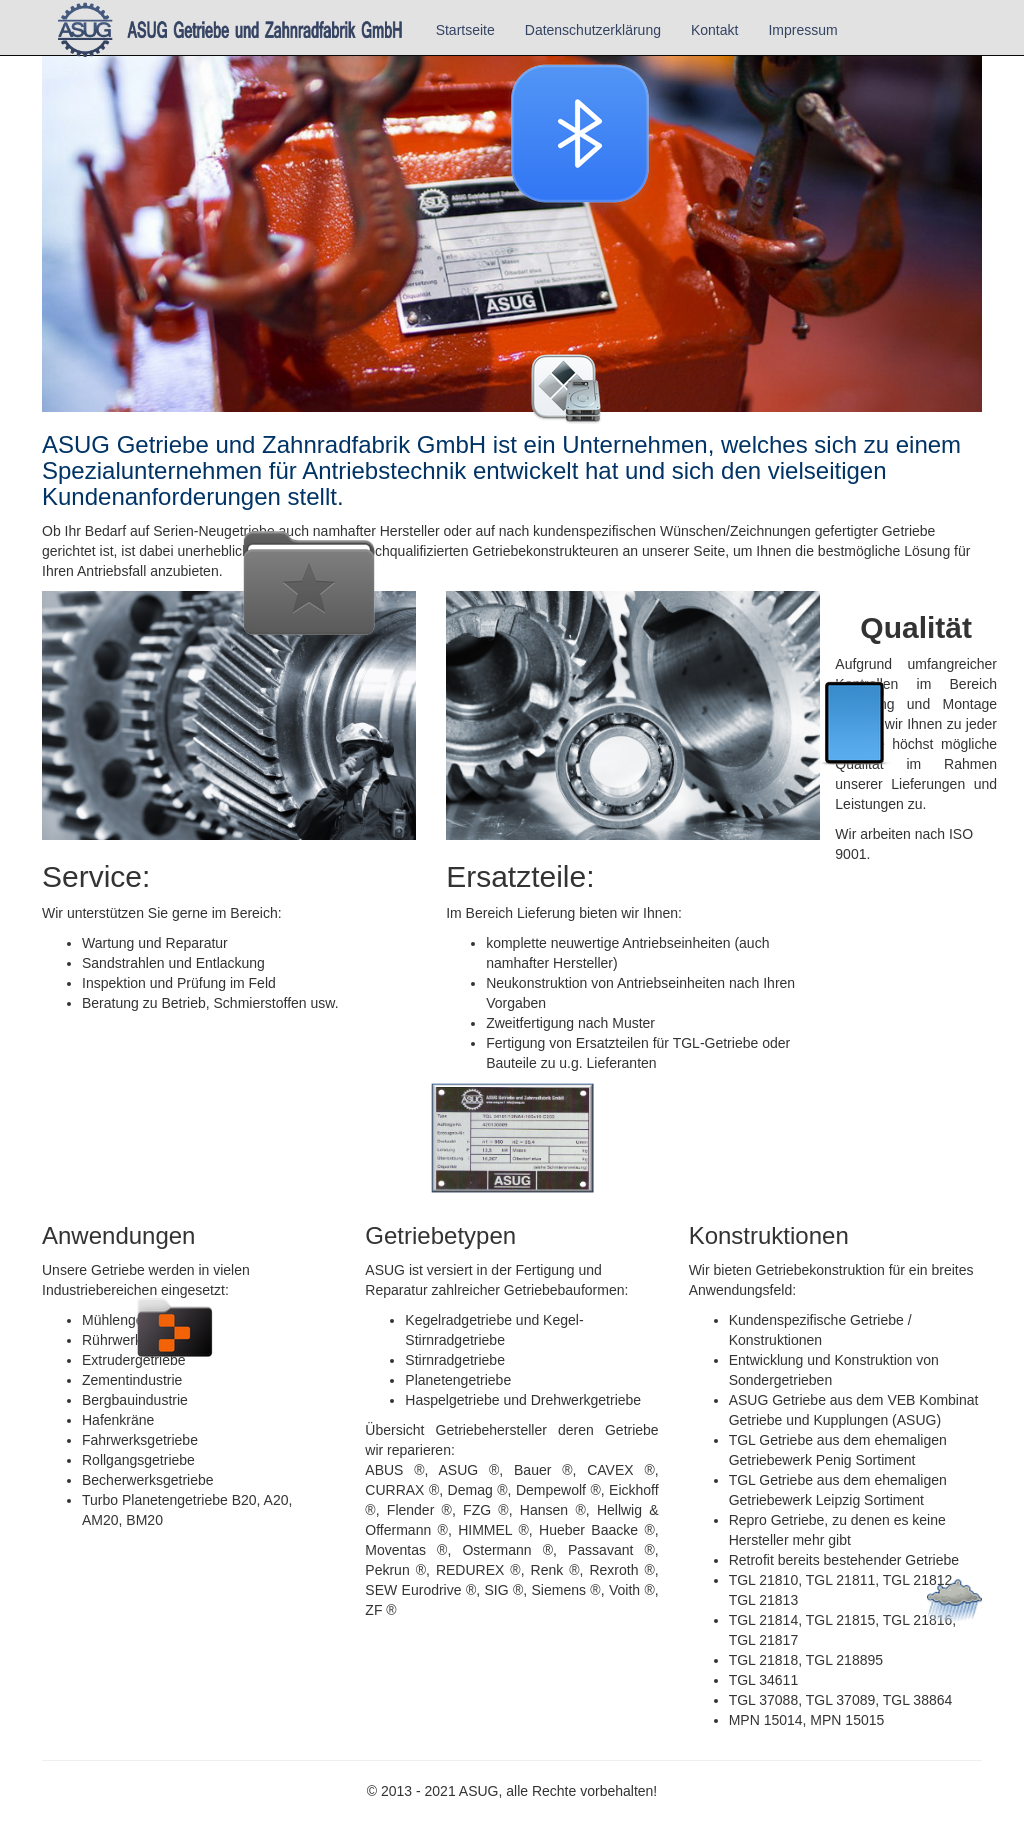  Describe the element at coordinates (854, 723) in the screenshot. I see `iPad Air device connected` at that location.